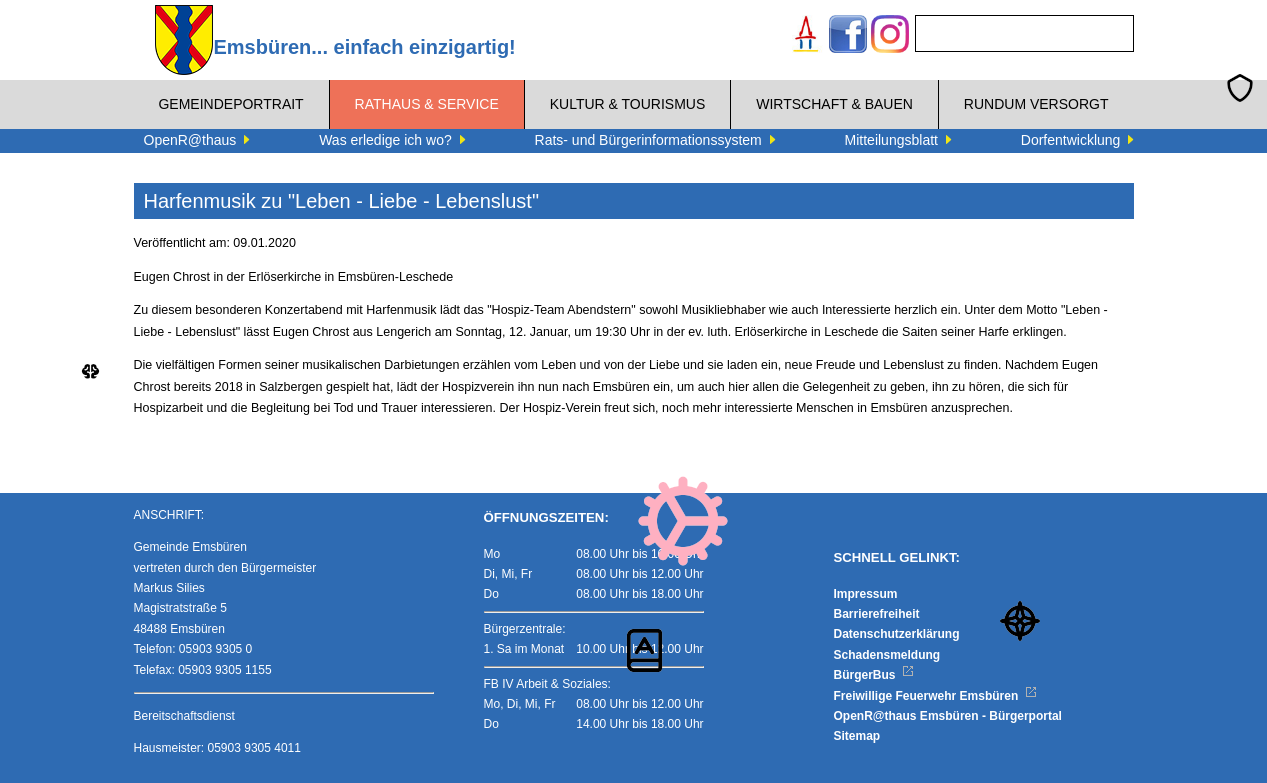  What do you see at coordinates (683, 521) in the screenshot?
I see `access settings or preferences` at bounding box center [683, 521].